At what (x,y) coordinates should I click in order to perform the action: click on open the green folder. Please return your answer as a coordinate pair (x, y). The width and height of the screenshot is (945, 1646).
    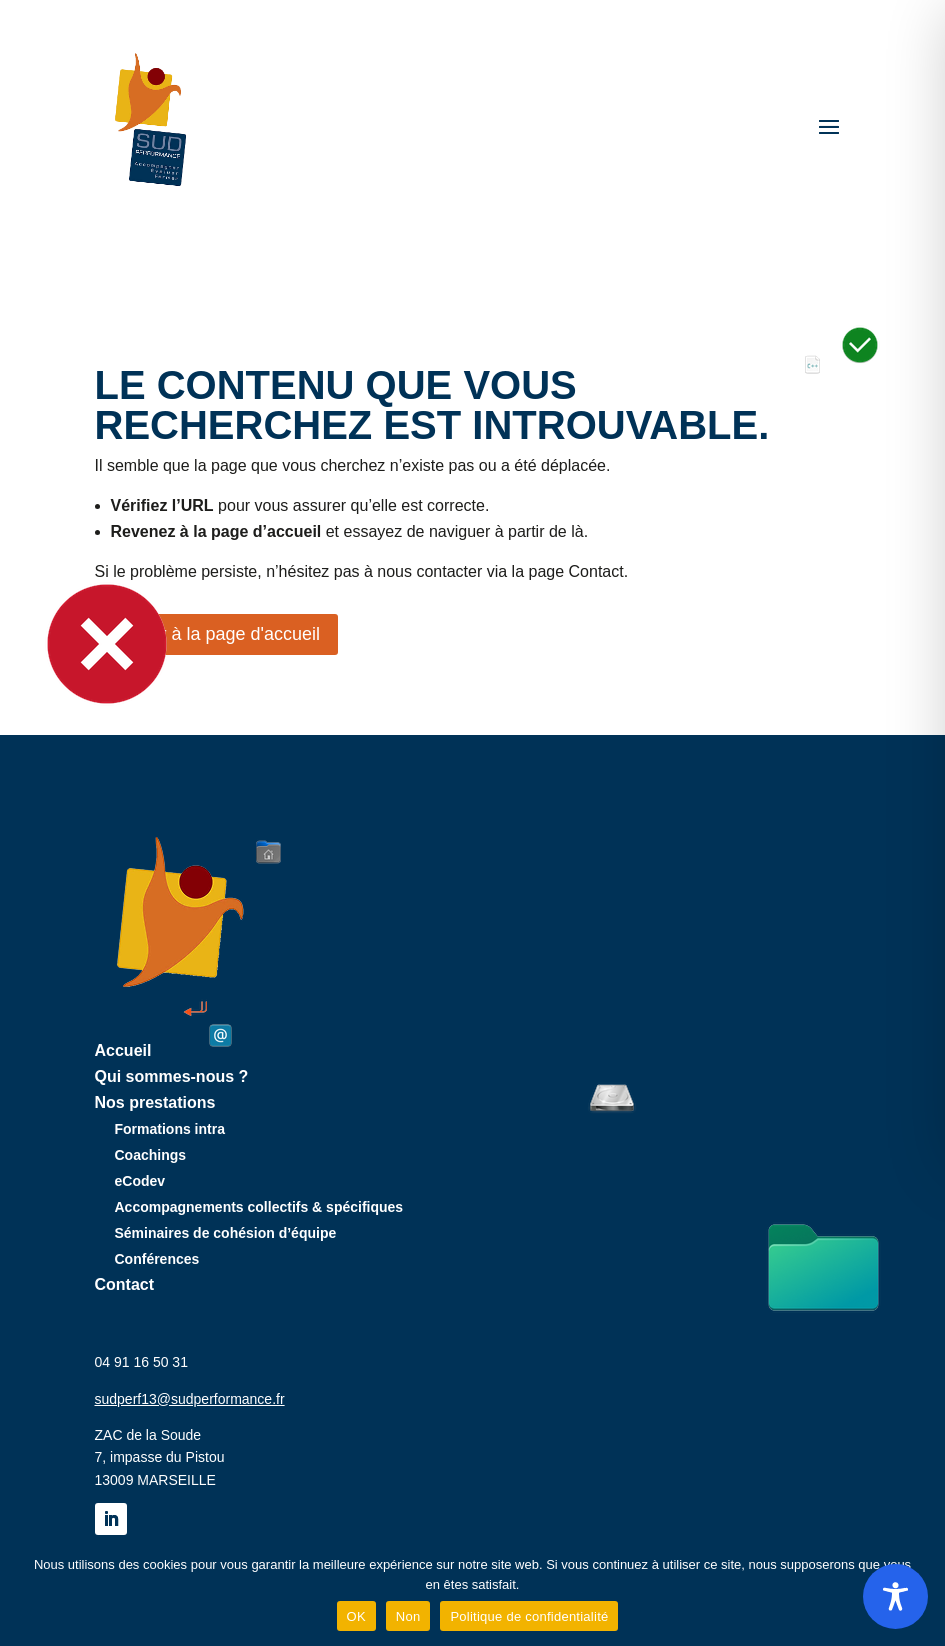
    Looking at the image, I should click on (823, 1270).